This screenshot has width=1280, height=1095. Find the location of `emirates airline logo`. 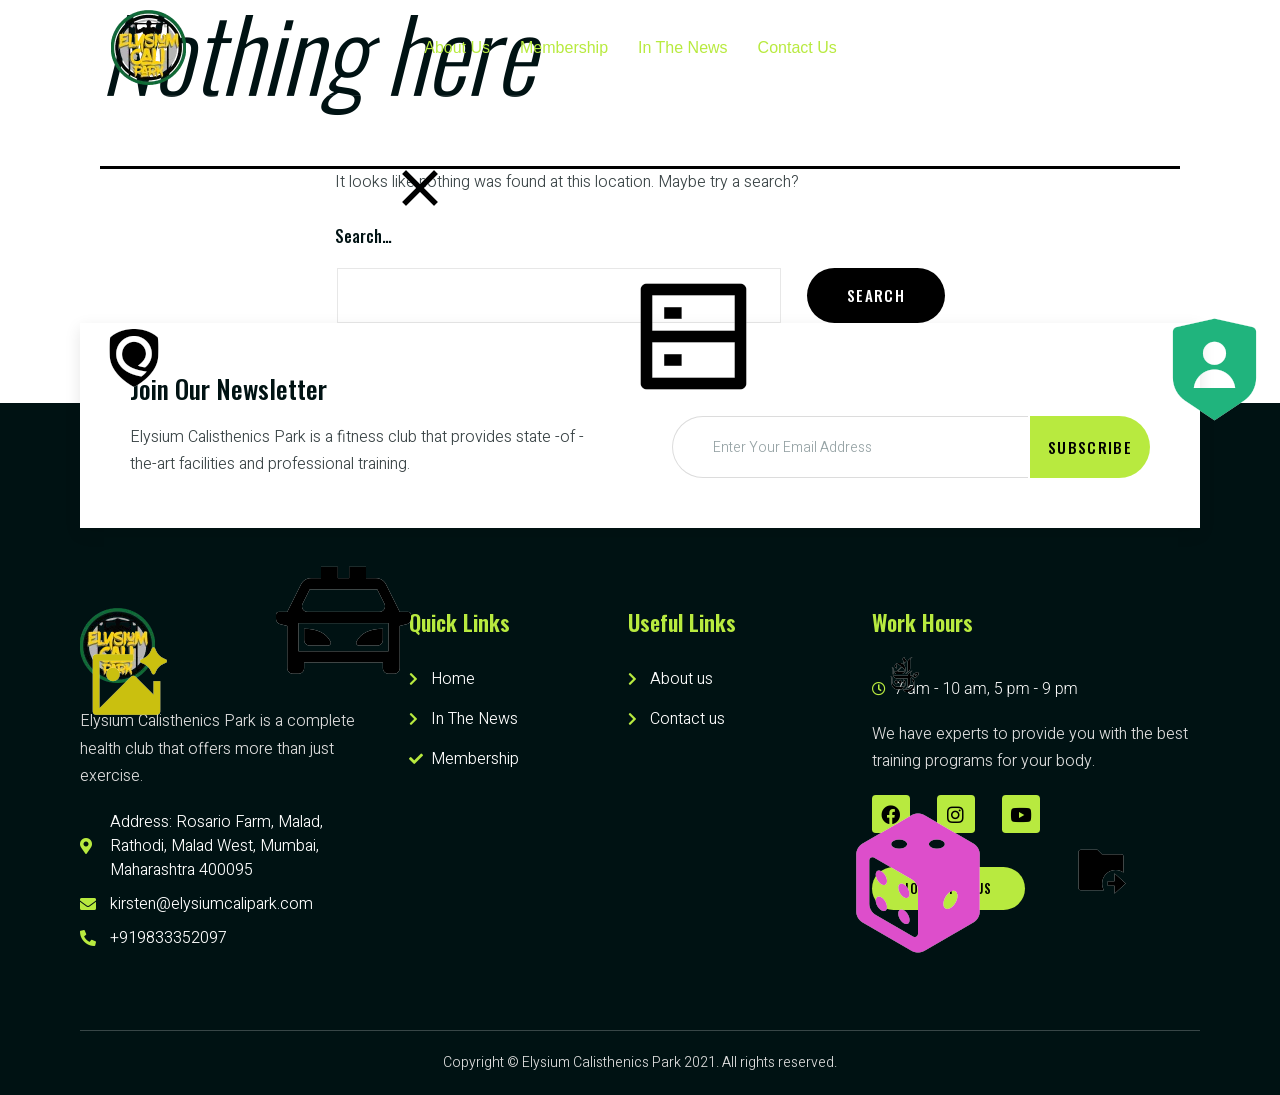

emirates airline logo is located at coordinates (904, 674).